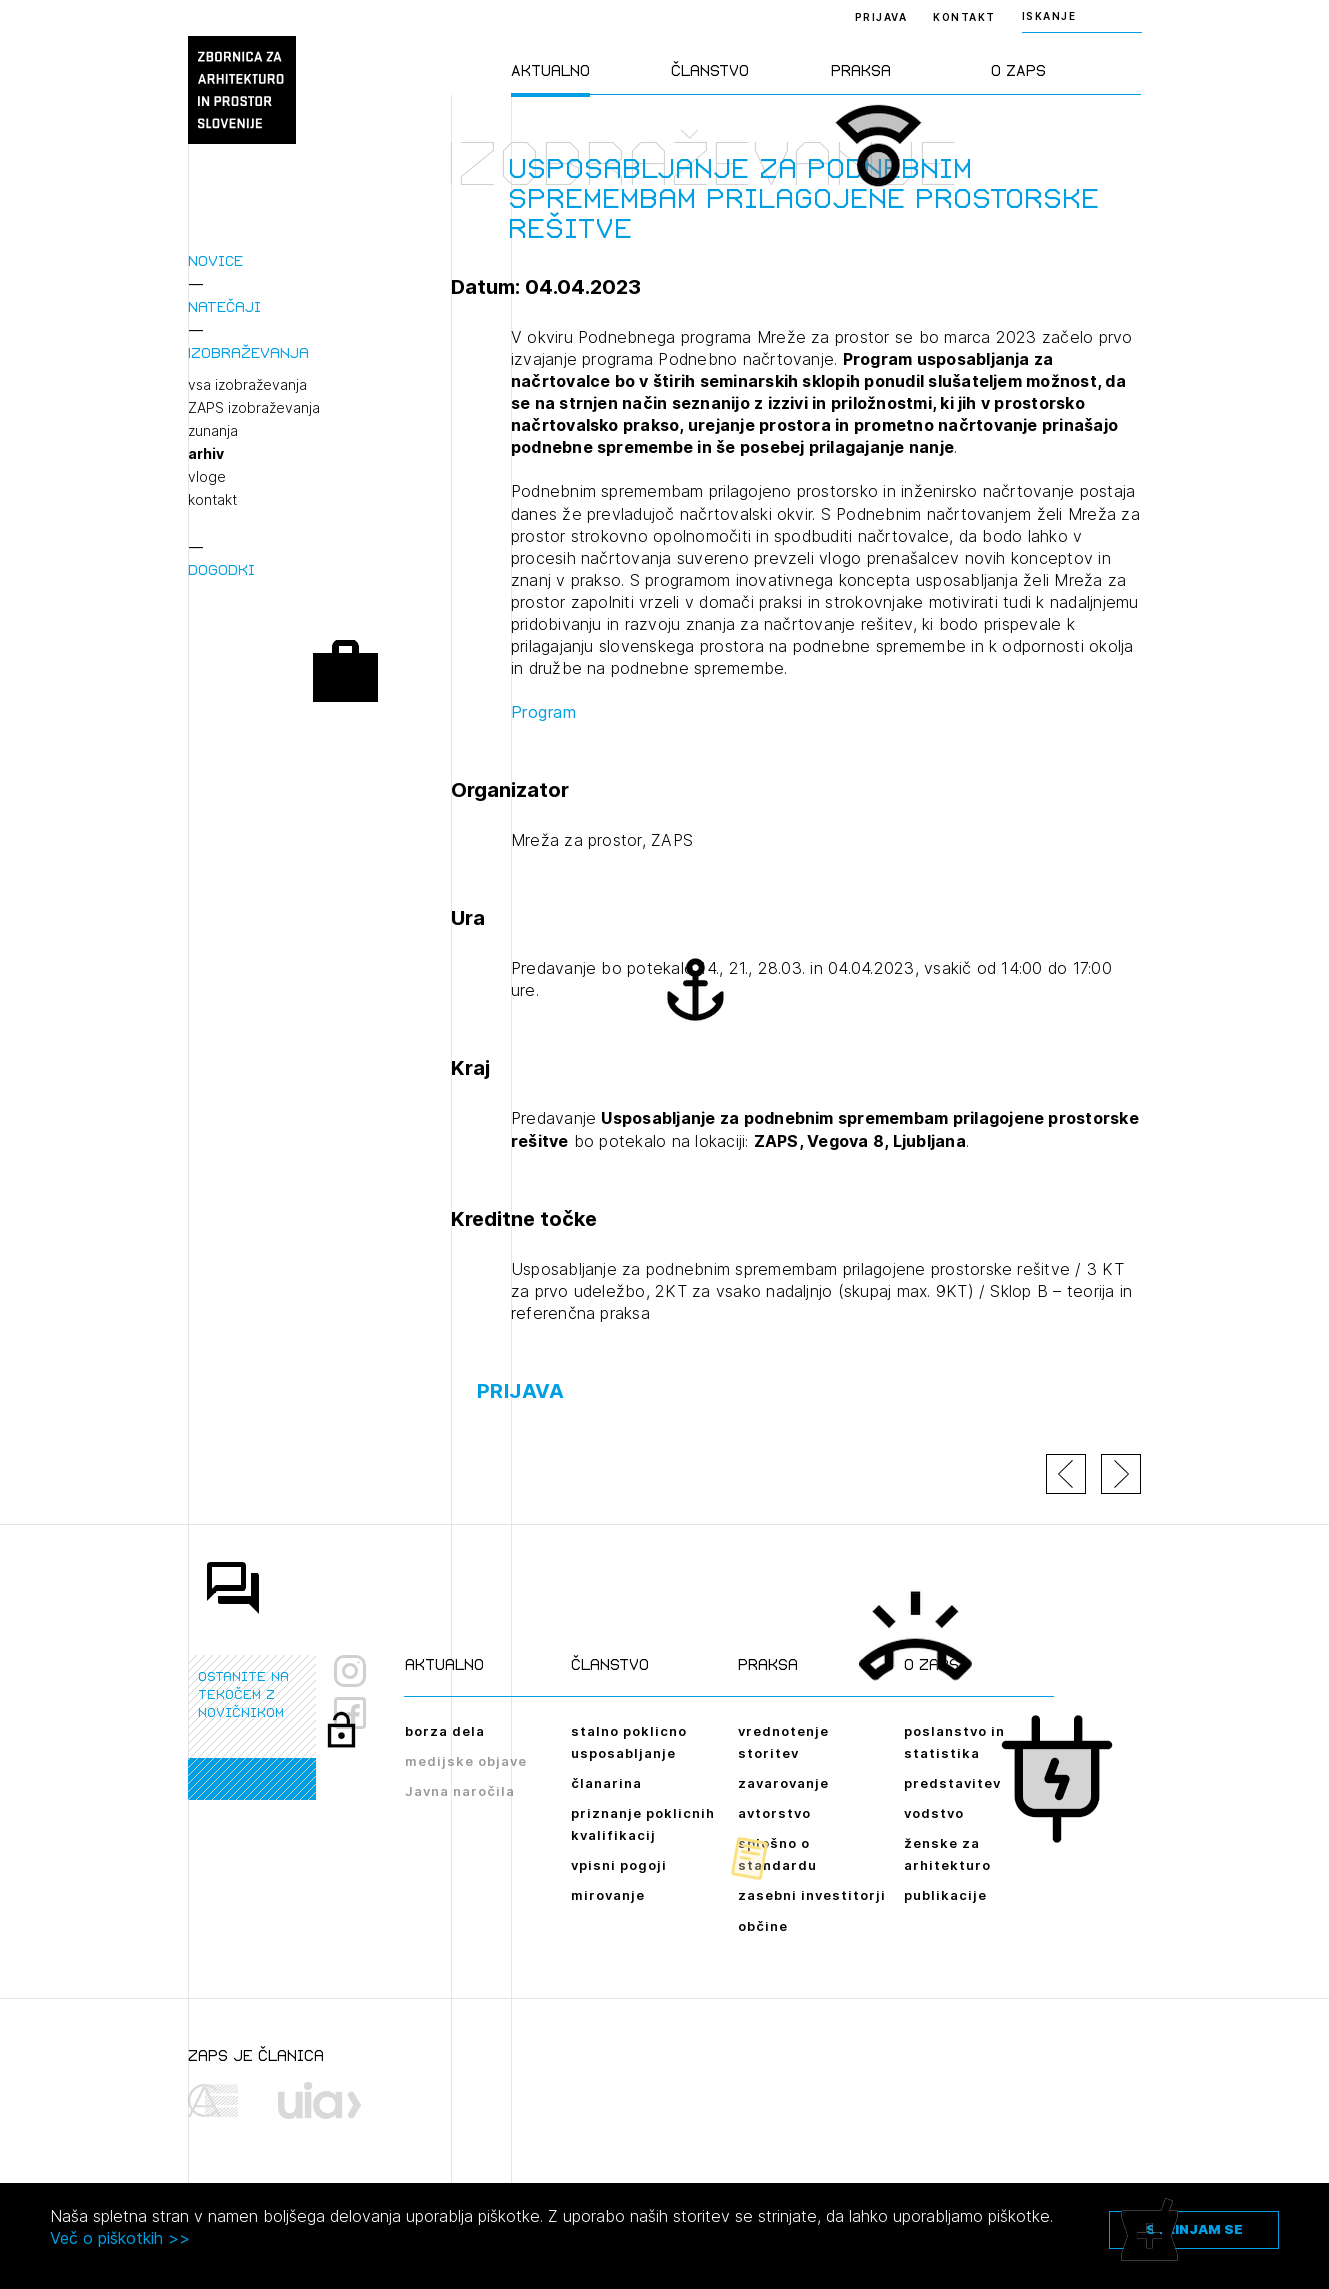 The image size is (1329, 2289). What do you see at coordinates (345, 672) in the screenshot?
I see `access work-related files or documents` at bounding box center [345, 672].